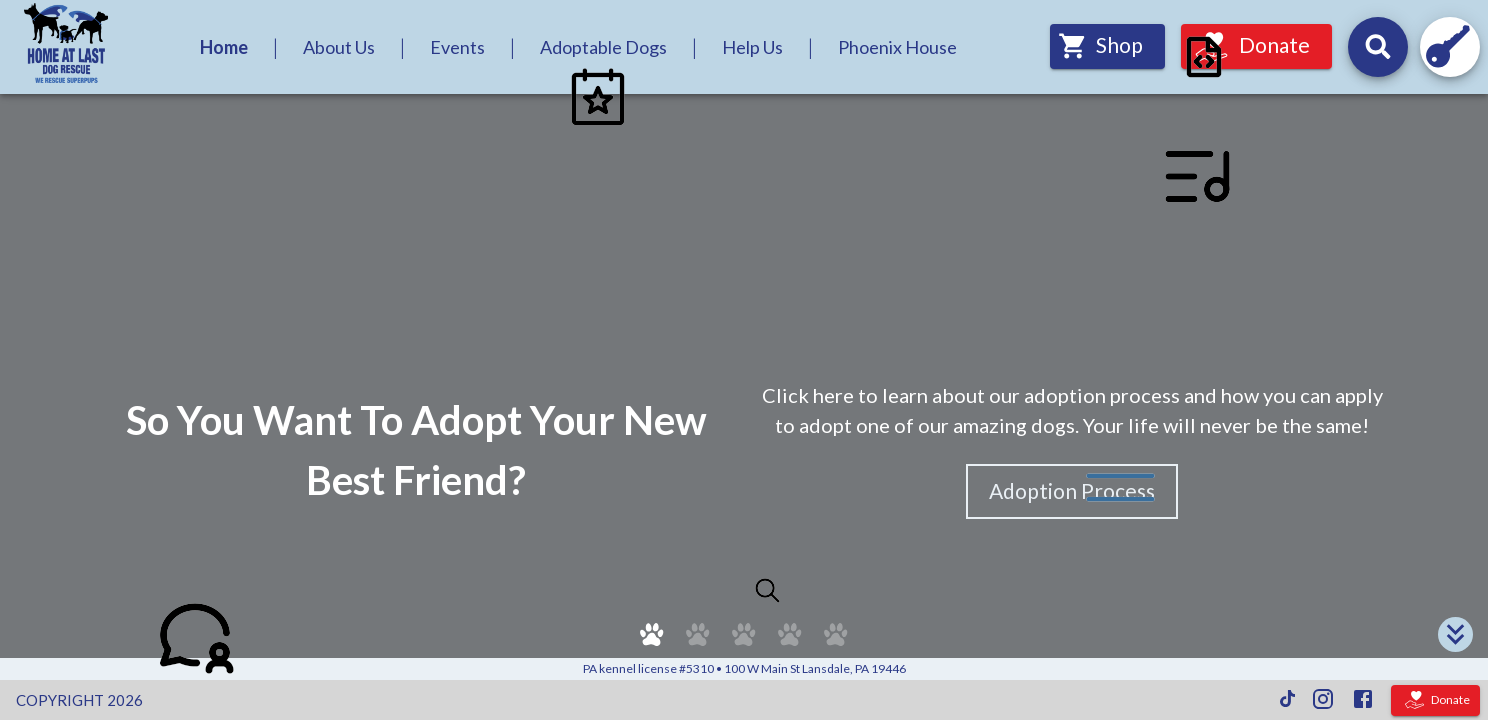  Describe the element at coordinates (767, 590) in the screenshot. I see `search for content or items` at that location.